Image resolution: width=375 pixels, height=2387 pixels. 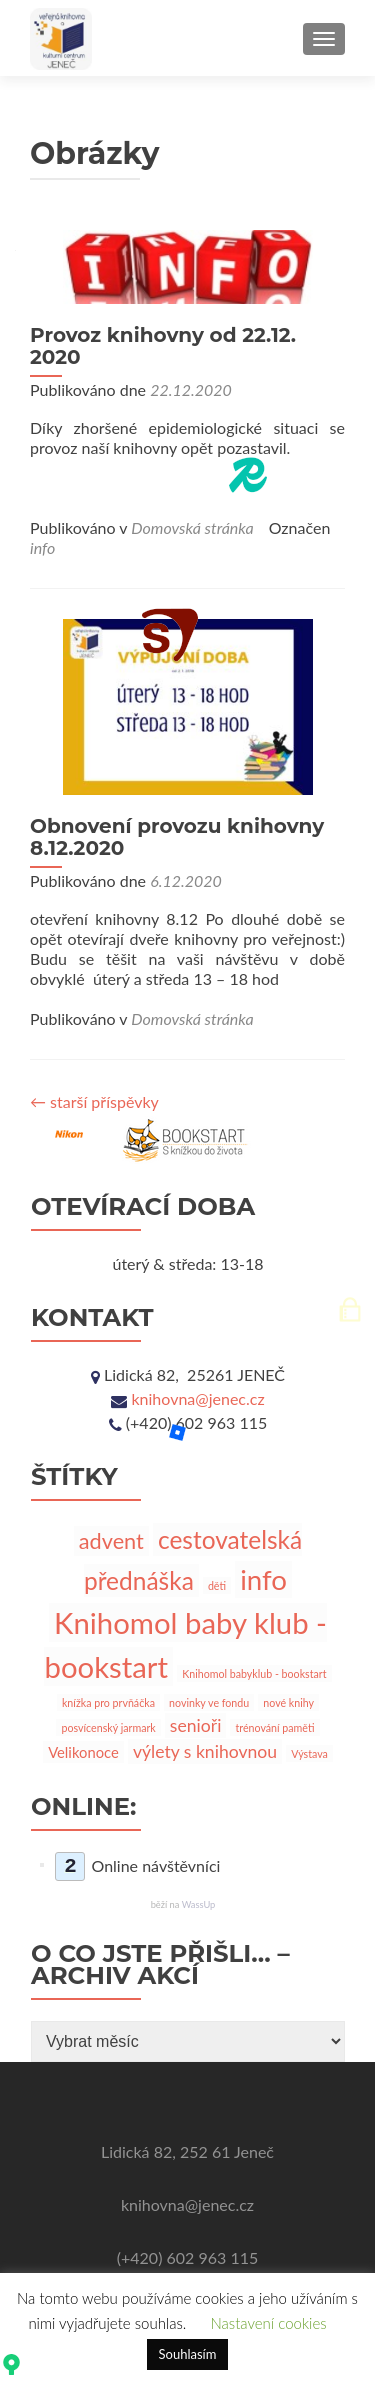 I want to click on open sourcetree git client, so click(x=11, y=2364).